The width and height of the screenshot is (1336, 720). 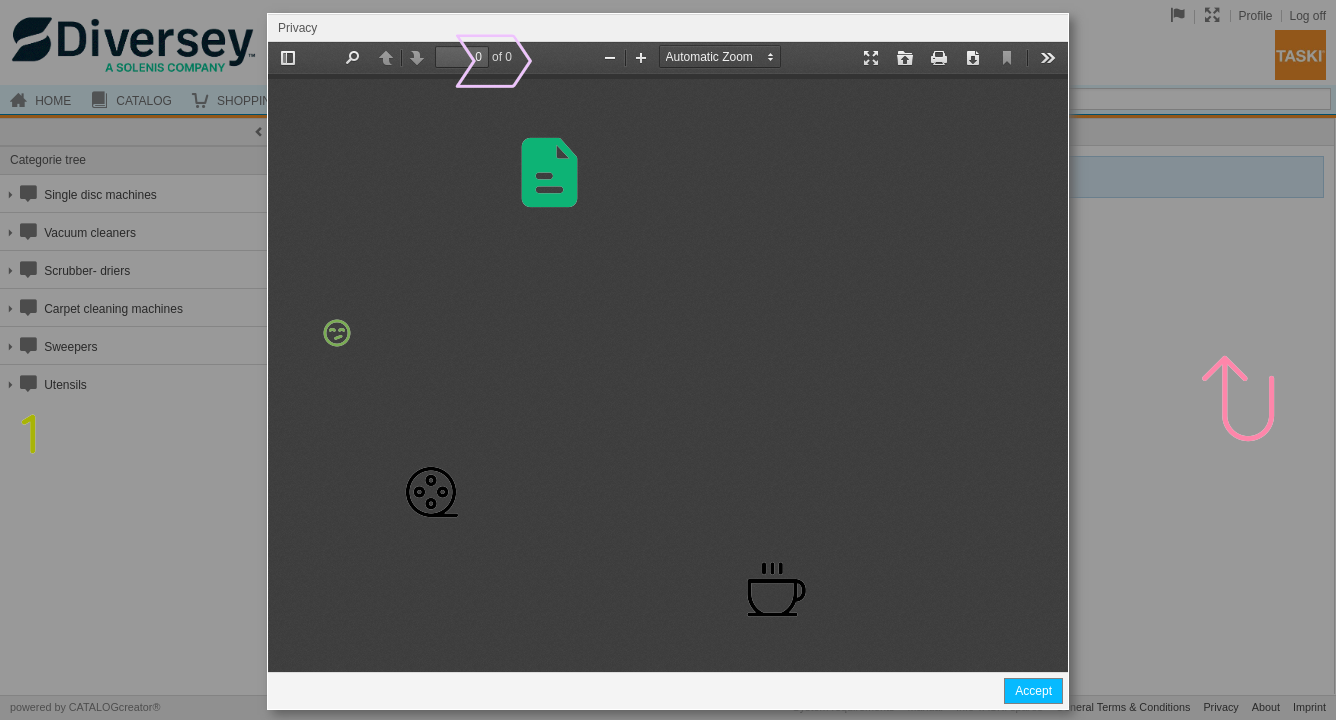 What do you see at coordinates (549, 172) in the screenshot?
I see `view document contents` at bounding box center [549, 172].